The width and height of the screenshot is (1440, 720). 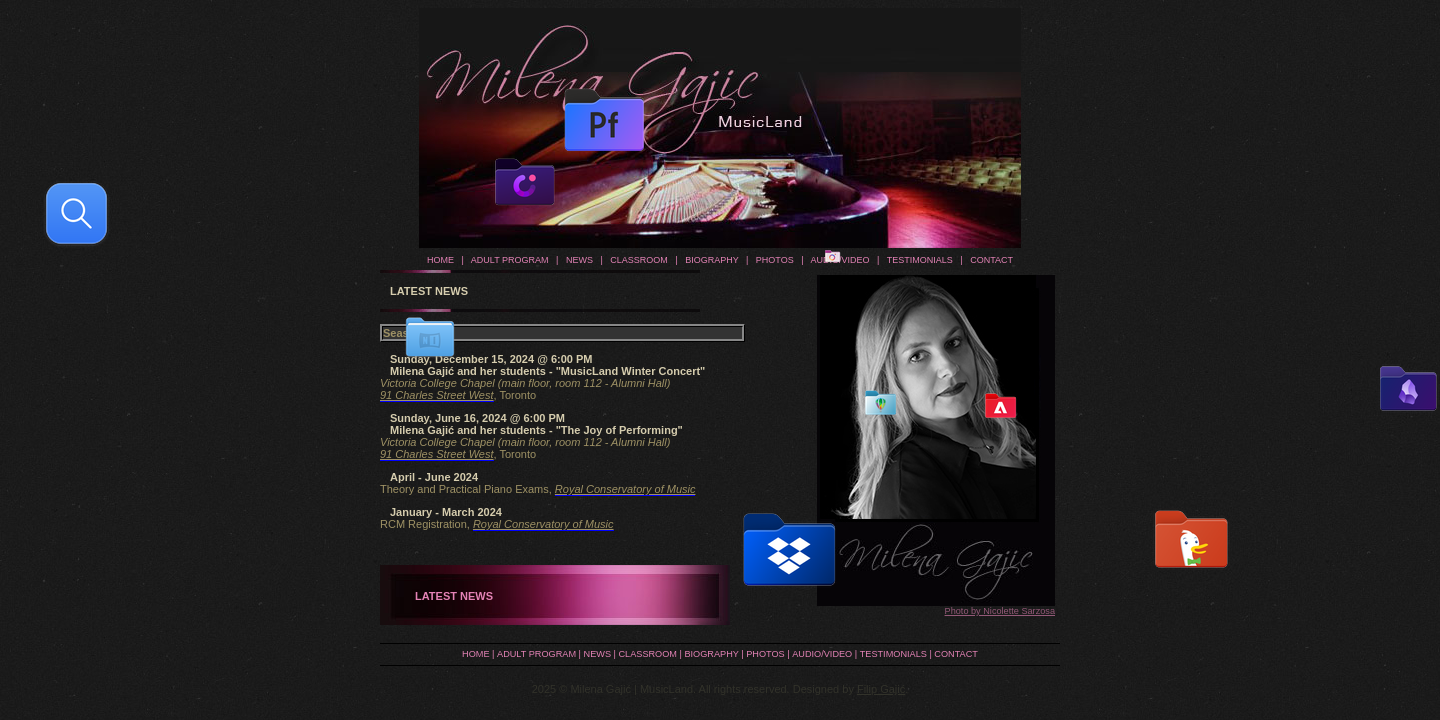 What do you see at coordinates (832, 256) in the screenshot?
I see `open folder containing instagram downloads` at bounding box center [832, 256].